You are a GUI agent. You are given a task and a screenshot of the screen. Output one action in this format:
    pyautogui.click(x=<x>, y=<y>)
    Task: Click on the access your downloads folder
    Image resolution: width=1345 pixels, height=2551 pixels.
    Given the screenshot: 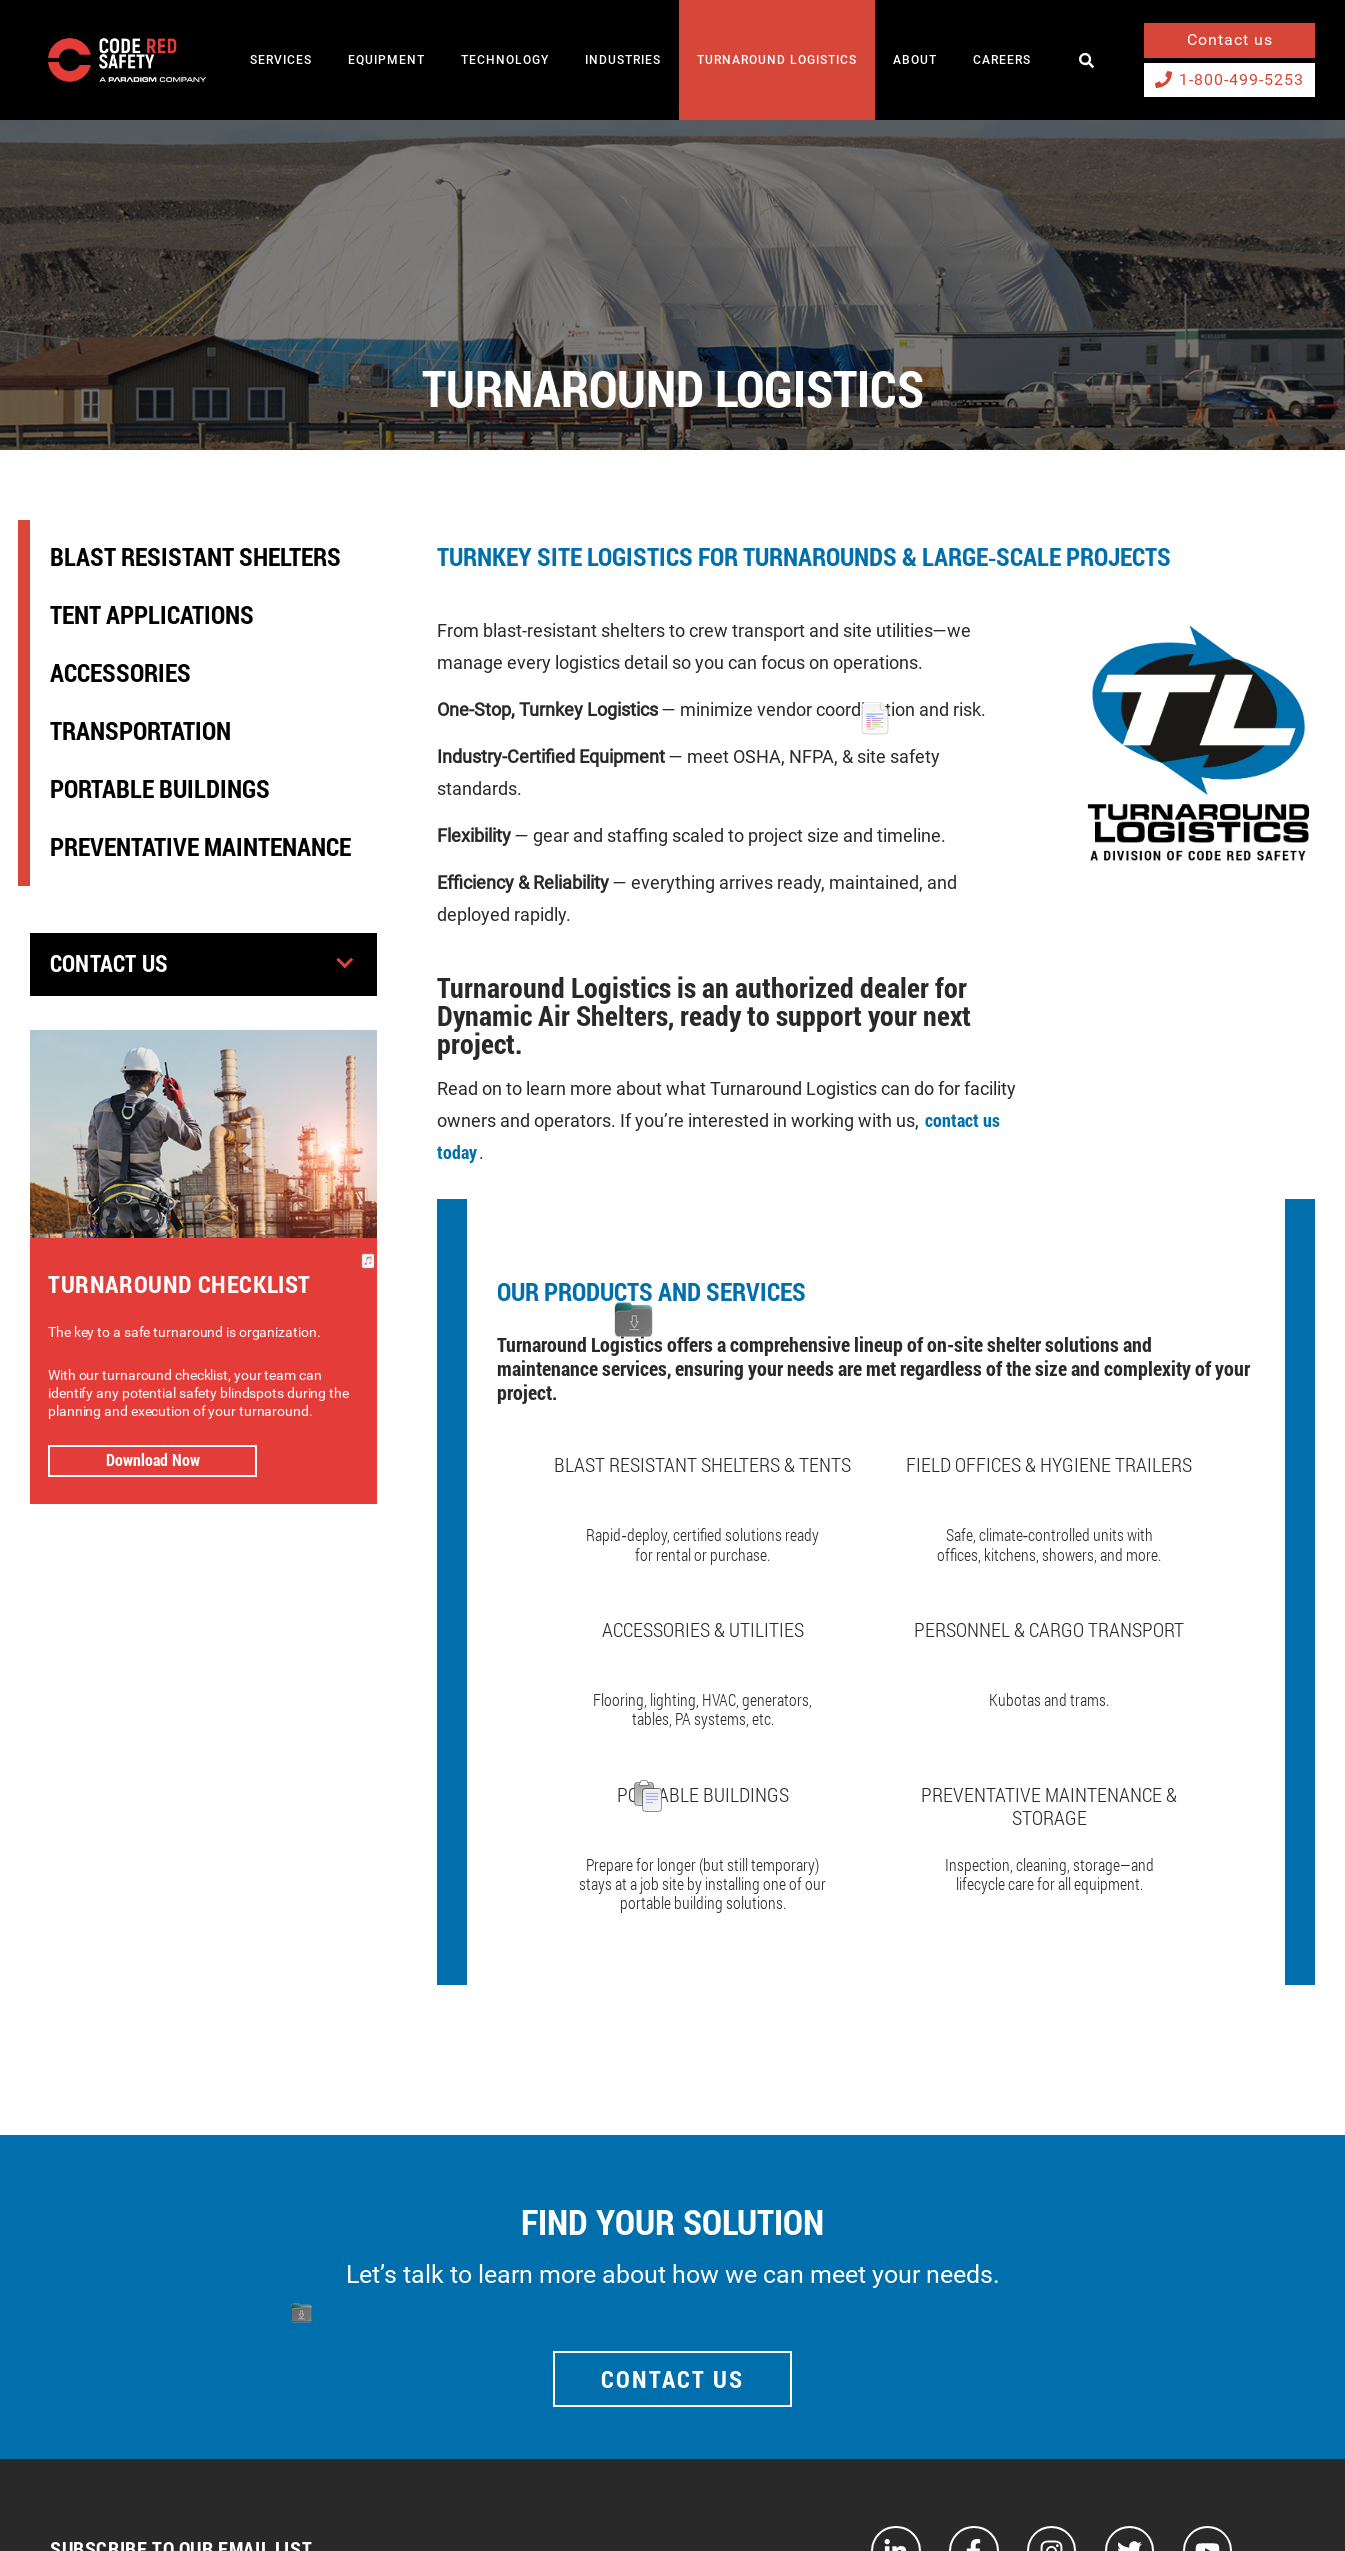 What is the action you would take?
    pyautogui.click(x=633, y=1319)
    